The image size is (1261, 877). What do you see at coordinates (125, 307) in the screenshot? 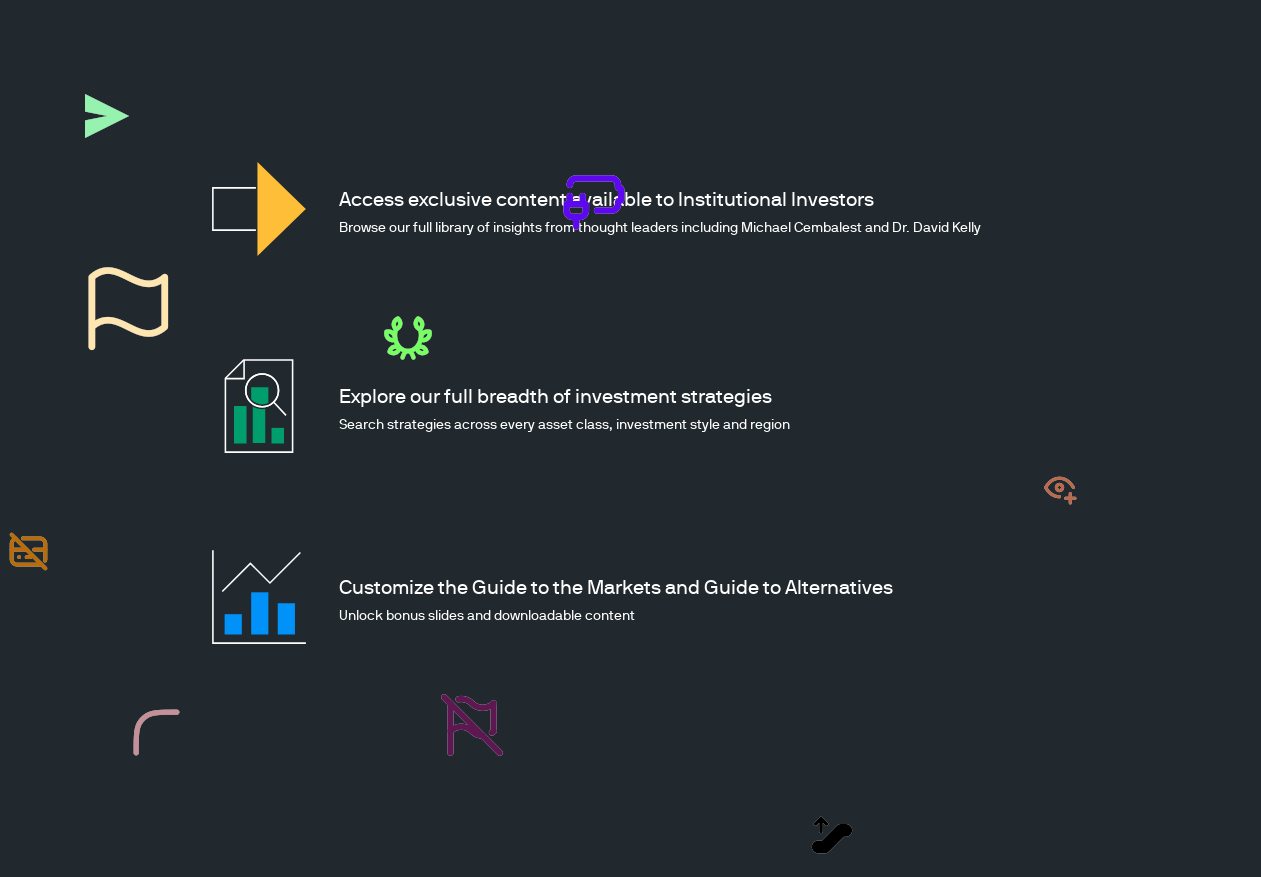
I see `flag or report content` at bounding box center [125, 307].